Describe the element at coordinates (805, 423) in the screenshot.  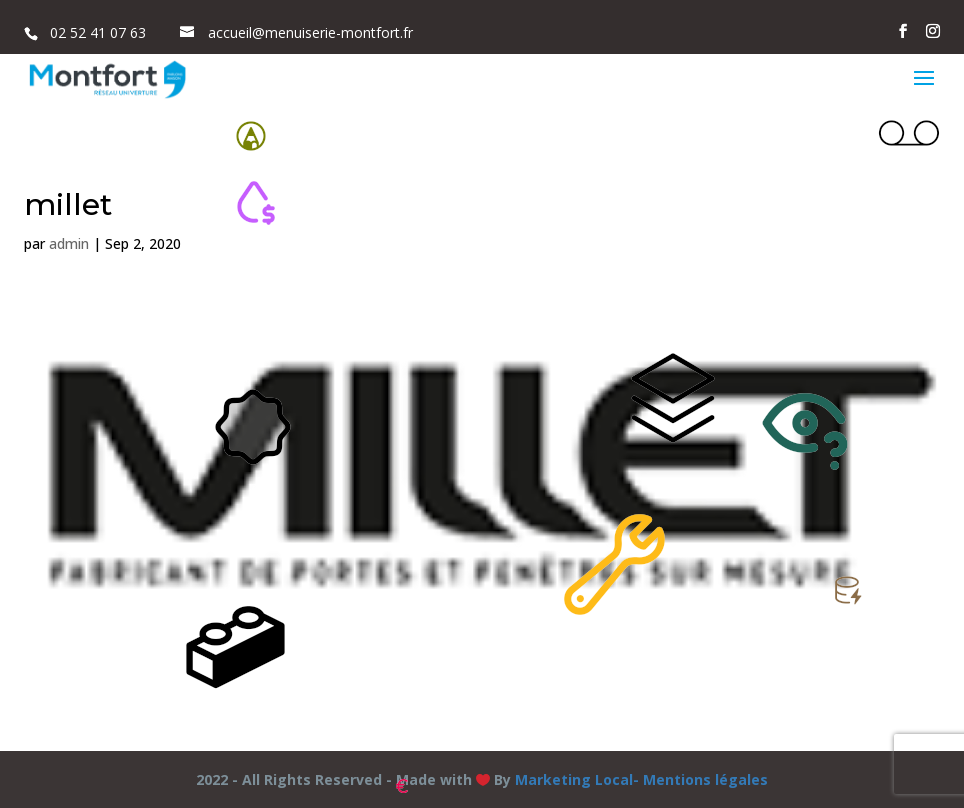
I see `check visibility settings or status` at that location.